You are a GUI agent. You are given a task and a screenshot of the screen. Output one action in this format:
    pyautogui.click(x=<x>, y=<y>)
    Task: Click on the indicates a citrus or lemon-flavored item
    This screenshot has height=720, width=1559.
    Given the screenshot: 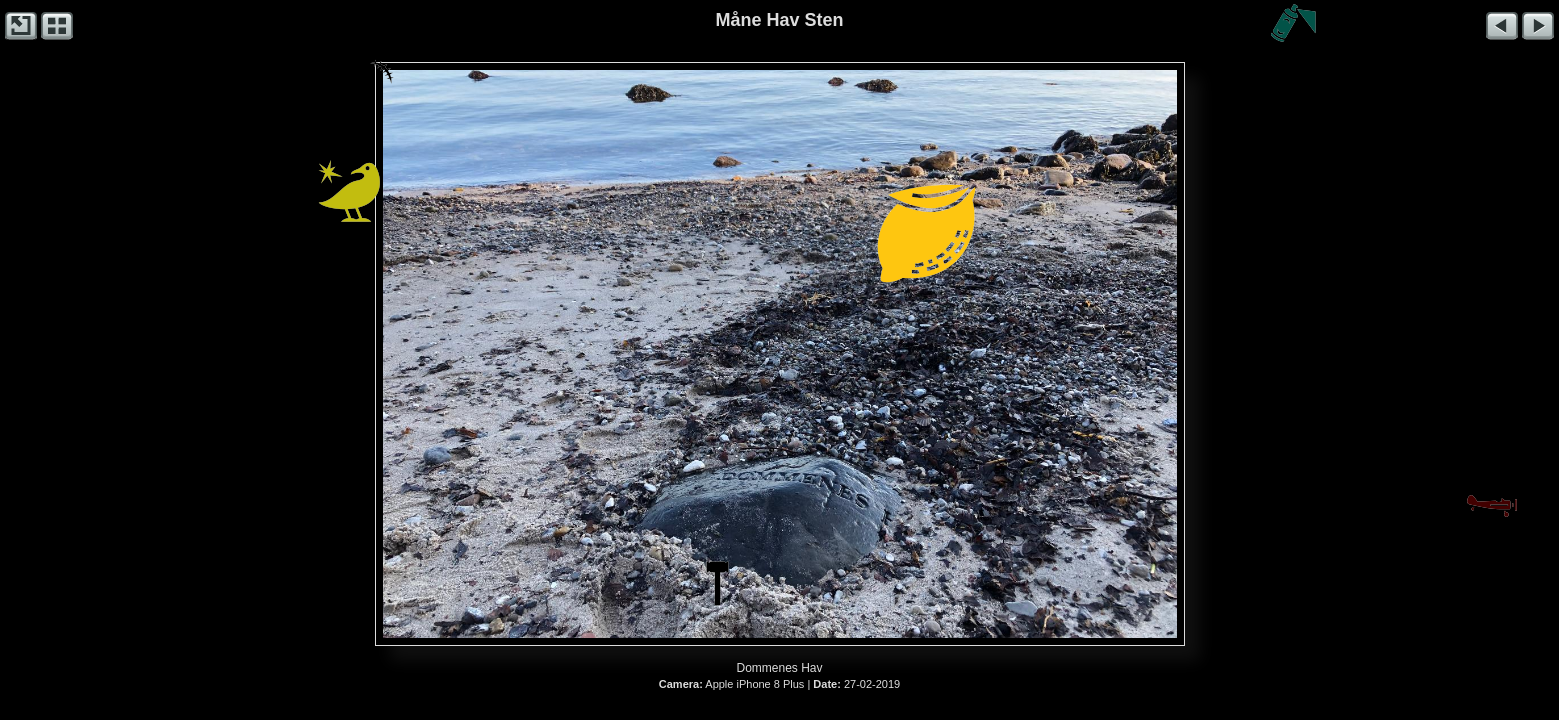 What is the action you would take?
    pyautogui.click(x=926, y=233)
    